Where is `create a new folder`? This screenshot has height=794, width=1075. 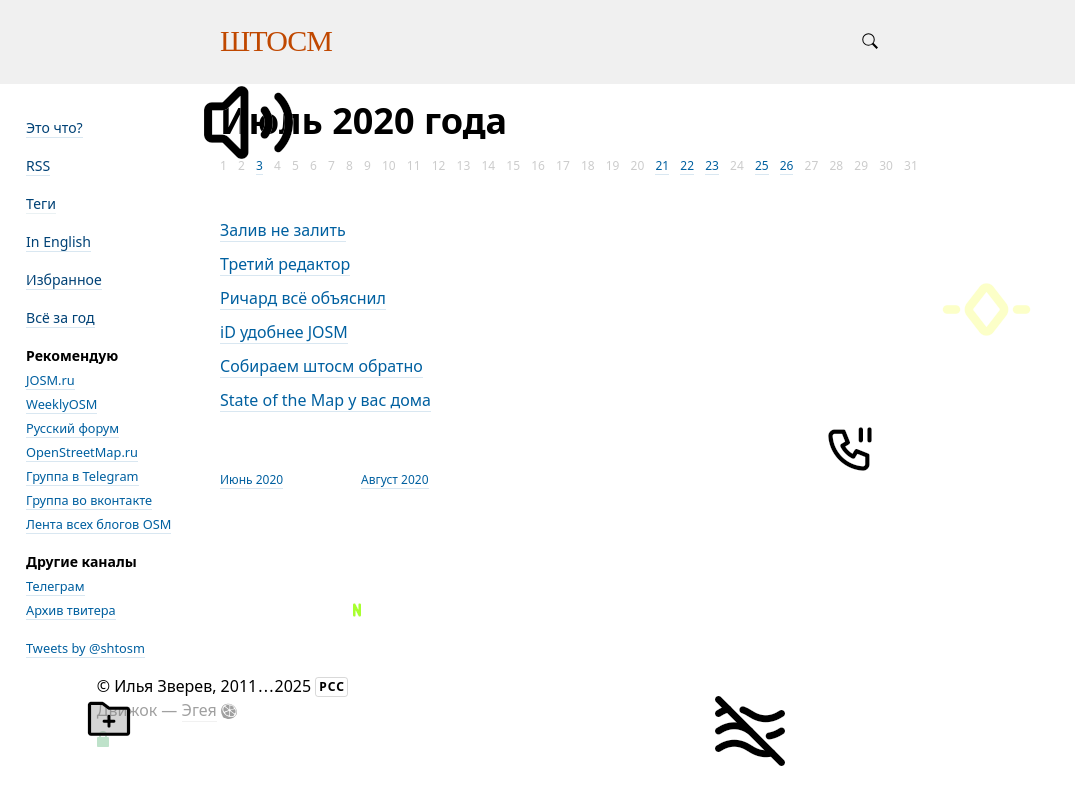 create a new folder is located at coordinates (109, 718).